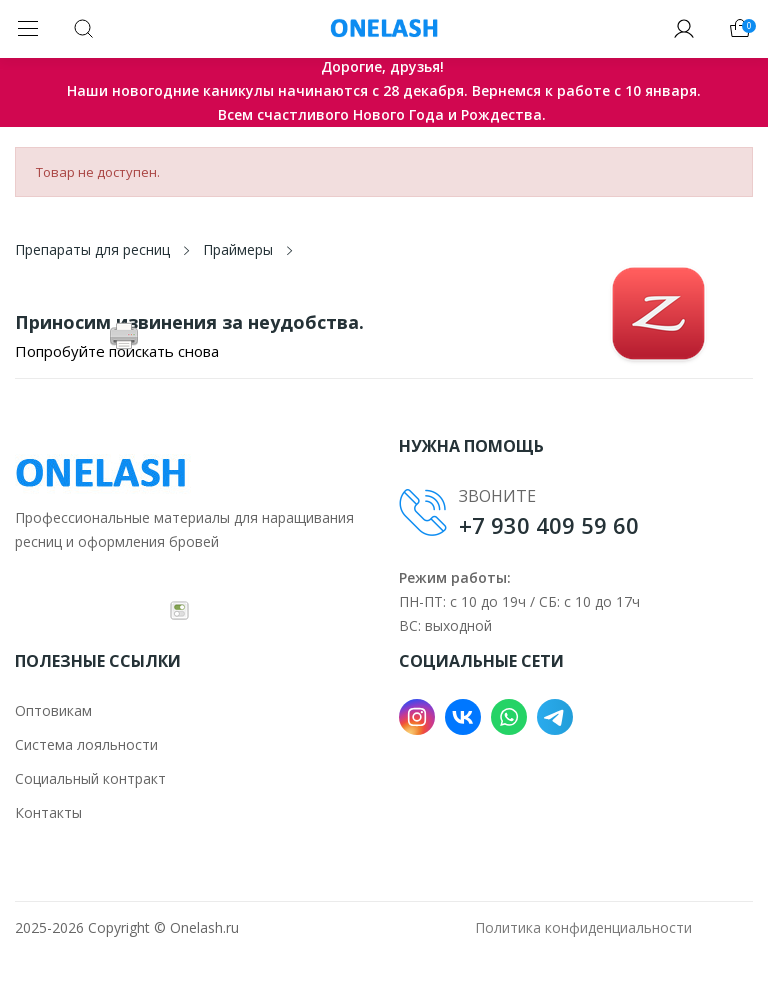 This screenshot has height=991, width=768. What do you see at coordinates (658, 313) in the screenshot?
I see `open zeal offline documentation browser` at bounding box center [658, 313].